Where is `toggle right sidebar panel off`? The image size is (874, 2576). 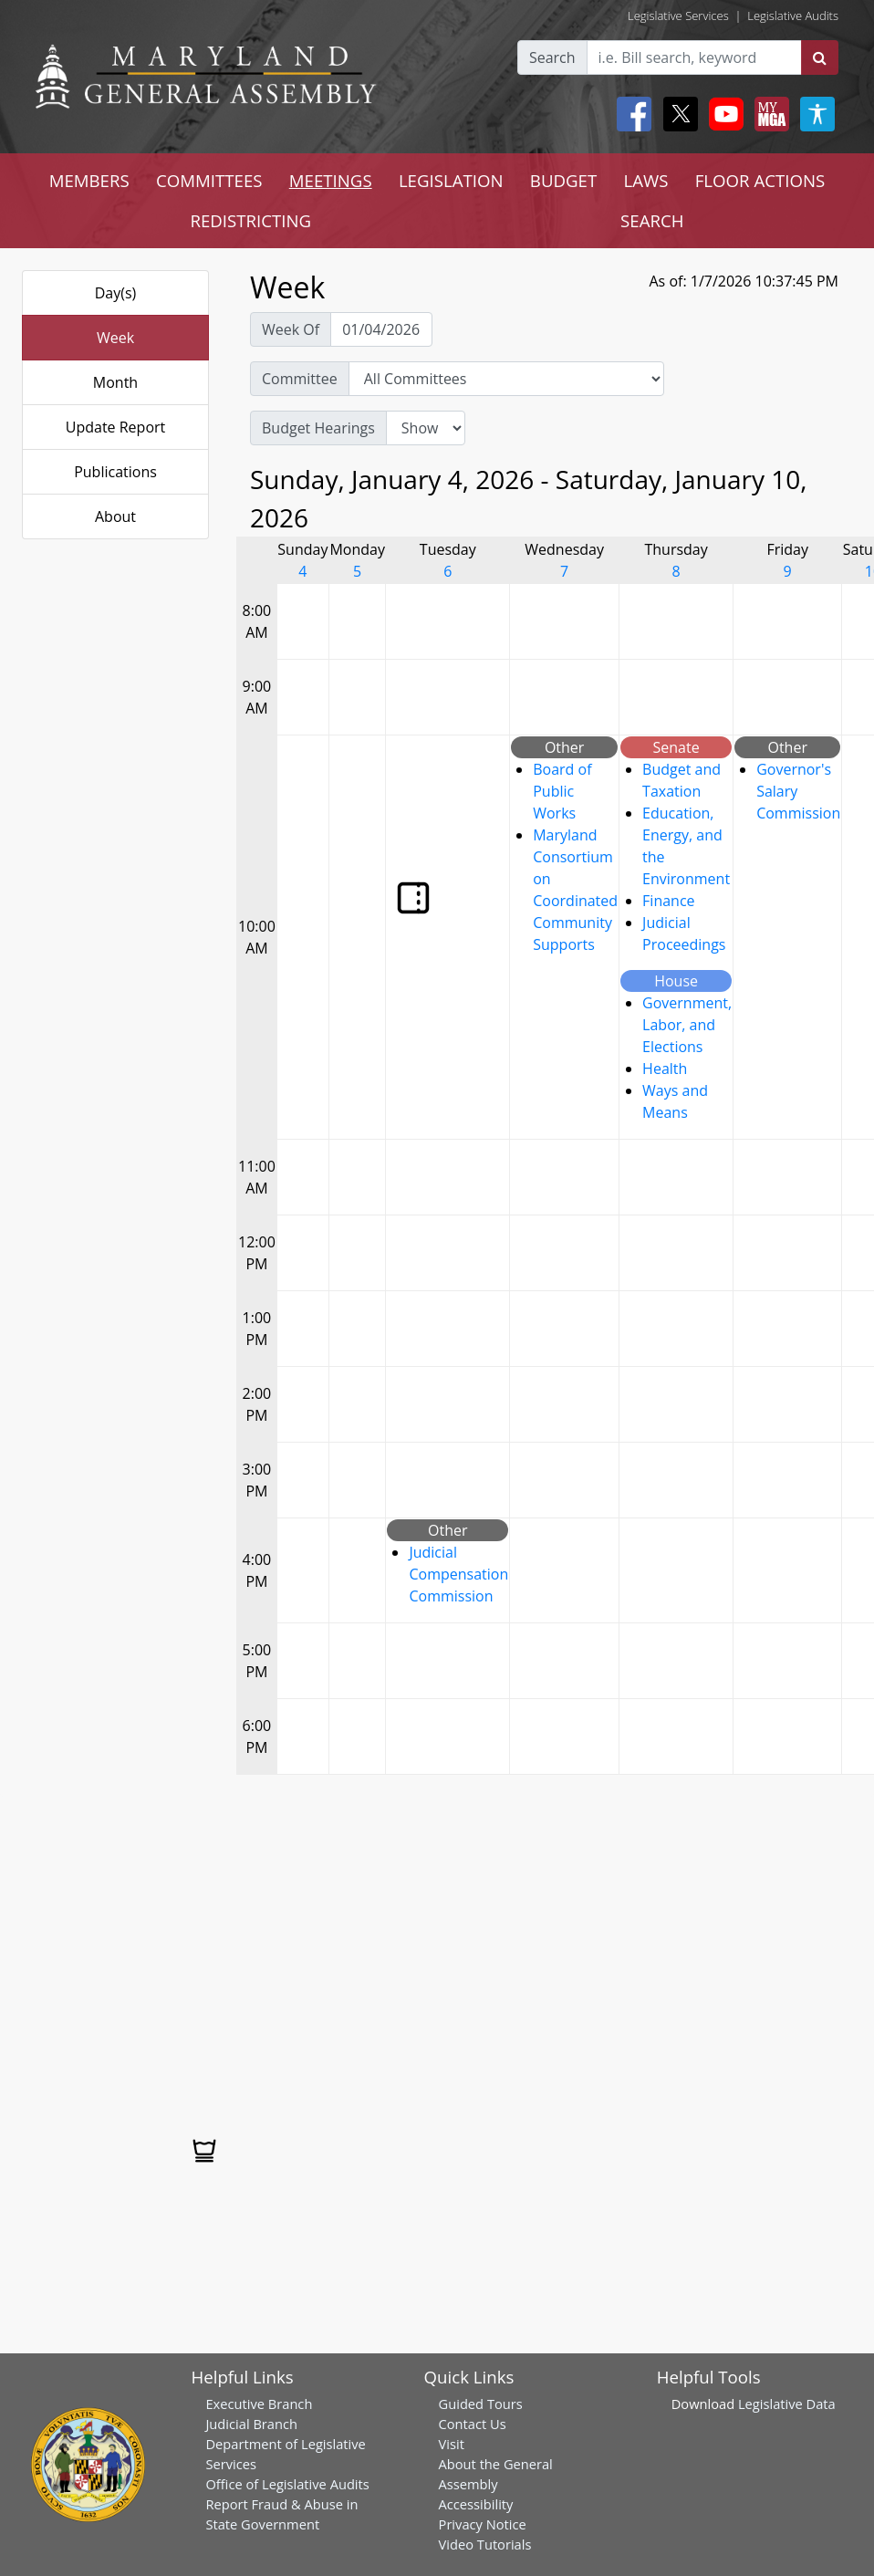
toggle right sidebar panel off is located at coordinates (413, 898).